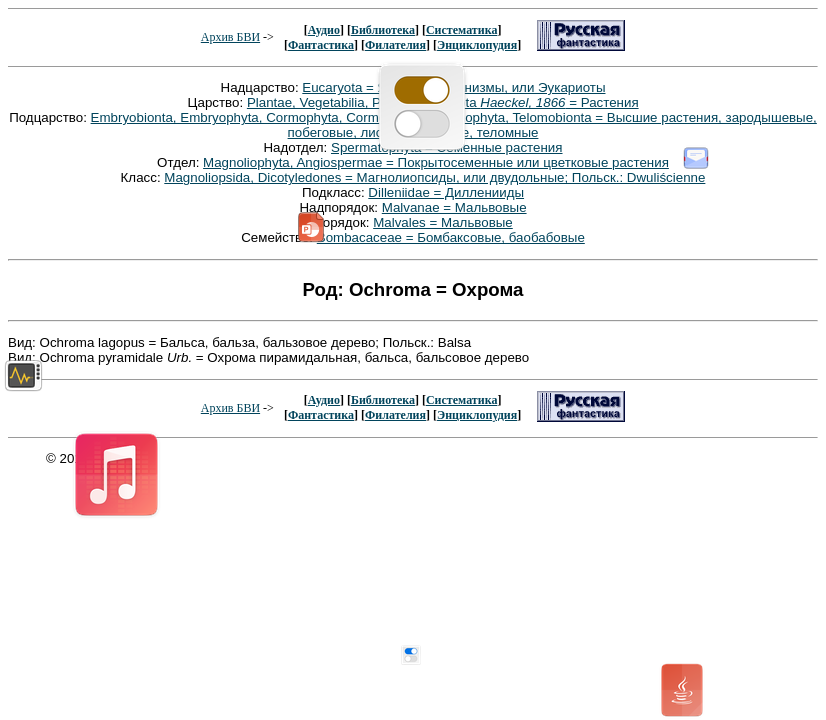 This screenshot has width=826, height=720. Describe the element at coordinates (422, 107) in the screenshot. I see `open unity tweak tool settings` at that location.